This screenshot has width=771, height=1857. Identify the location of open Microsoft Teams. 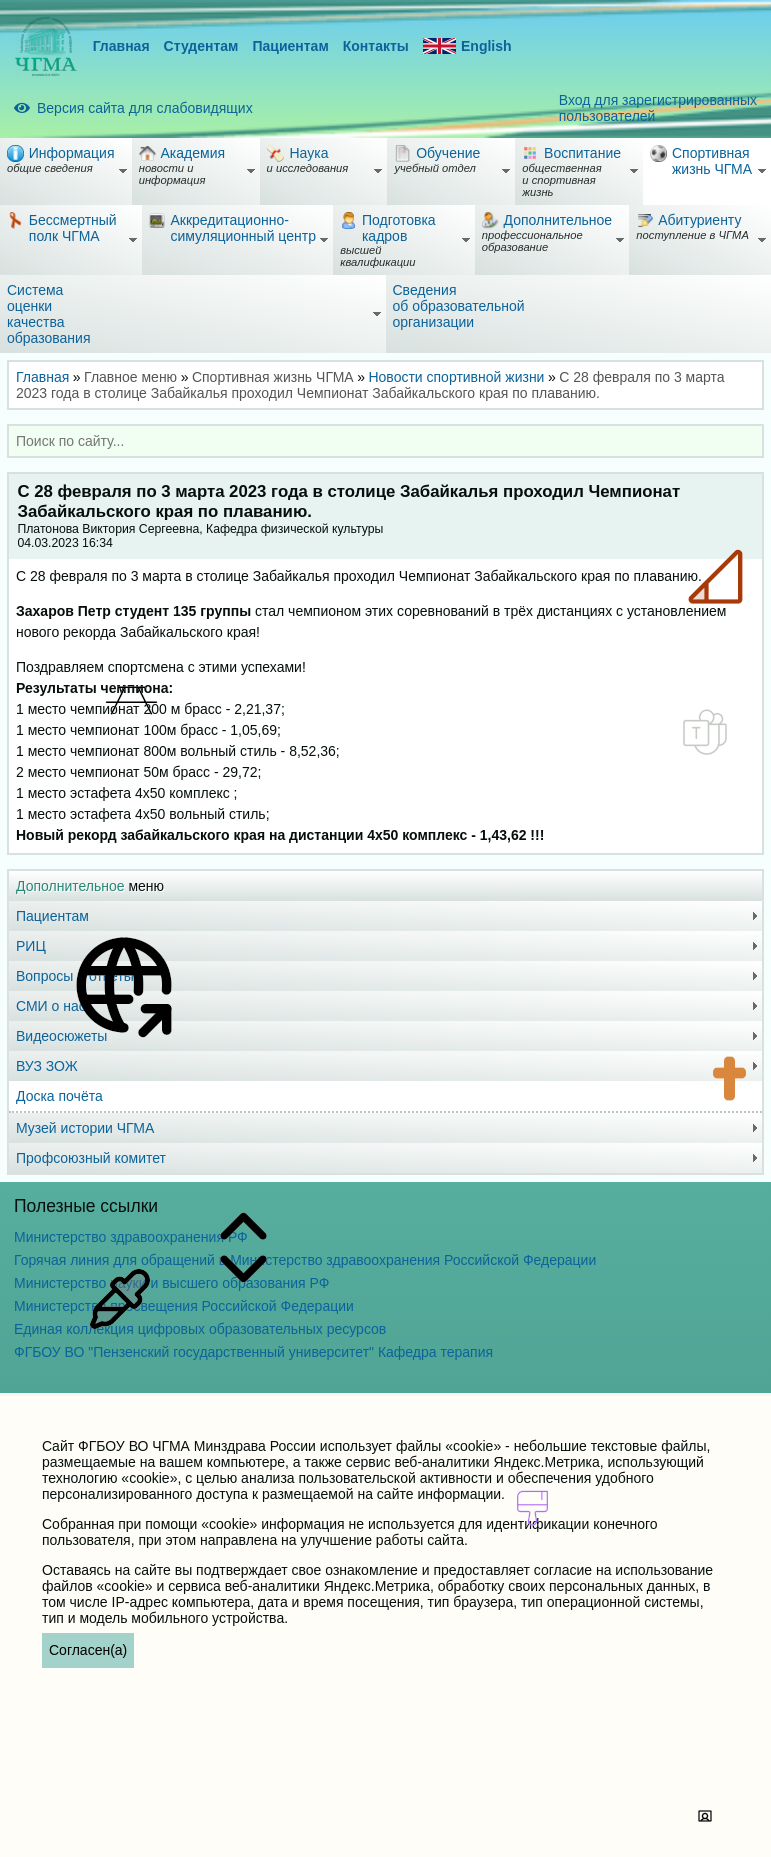
(705, 733).